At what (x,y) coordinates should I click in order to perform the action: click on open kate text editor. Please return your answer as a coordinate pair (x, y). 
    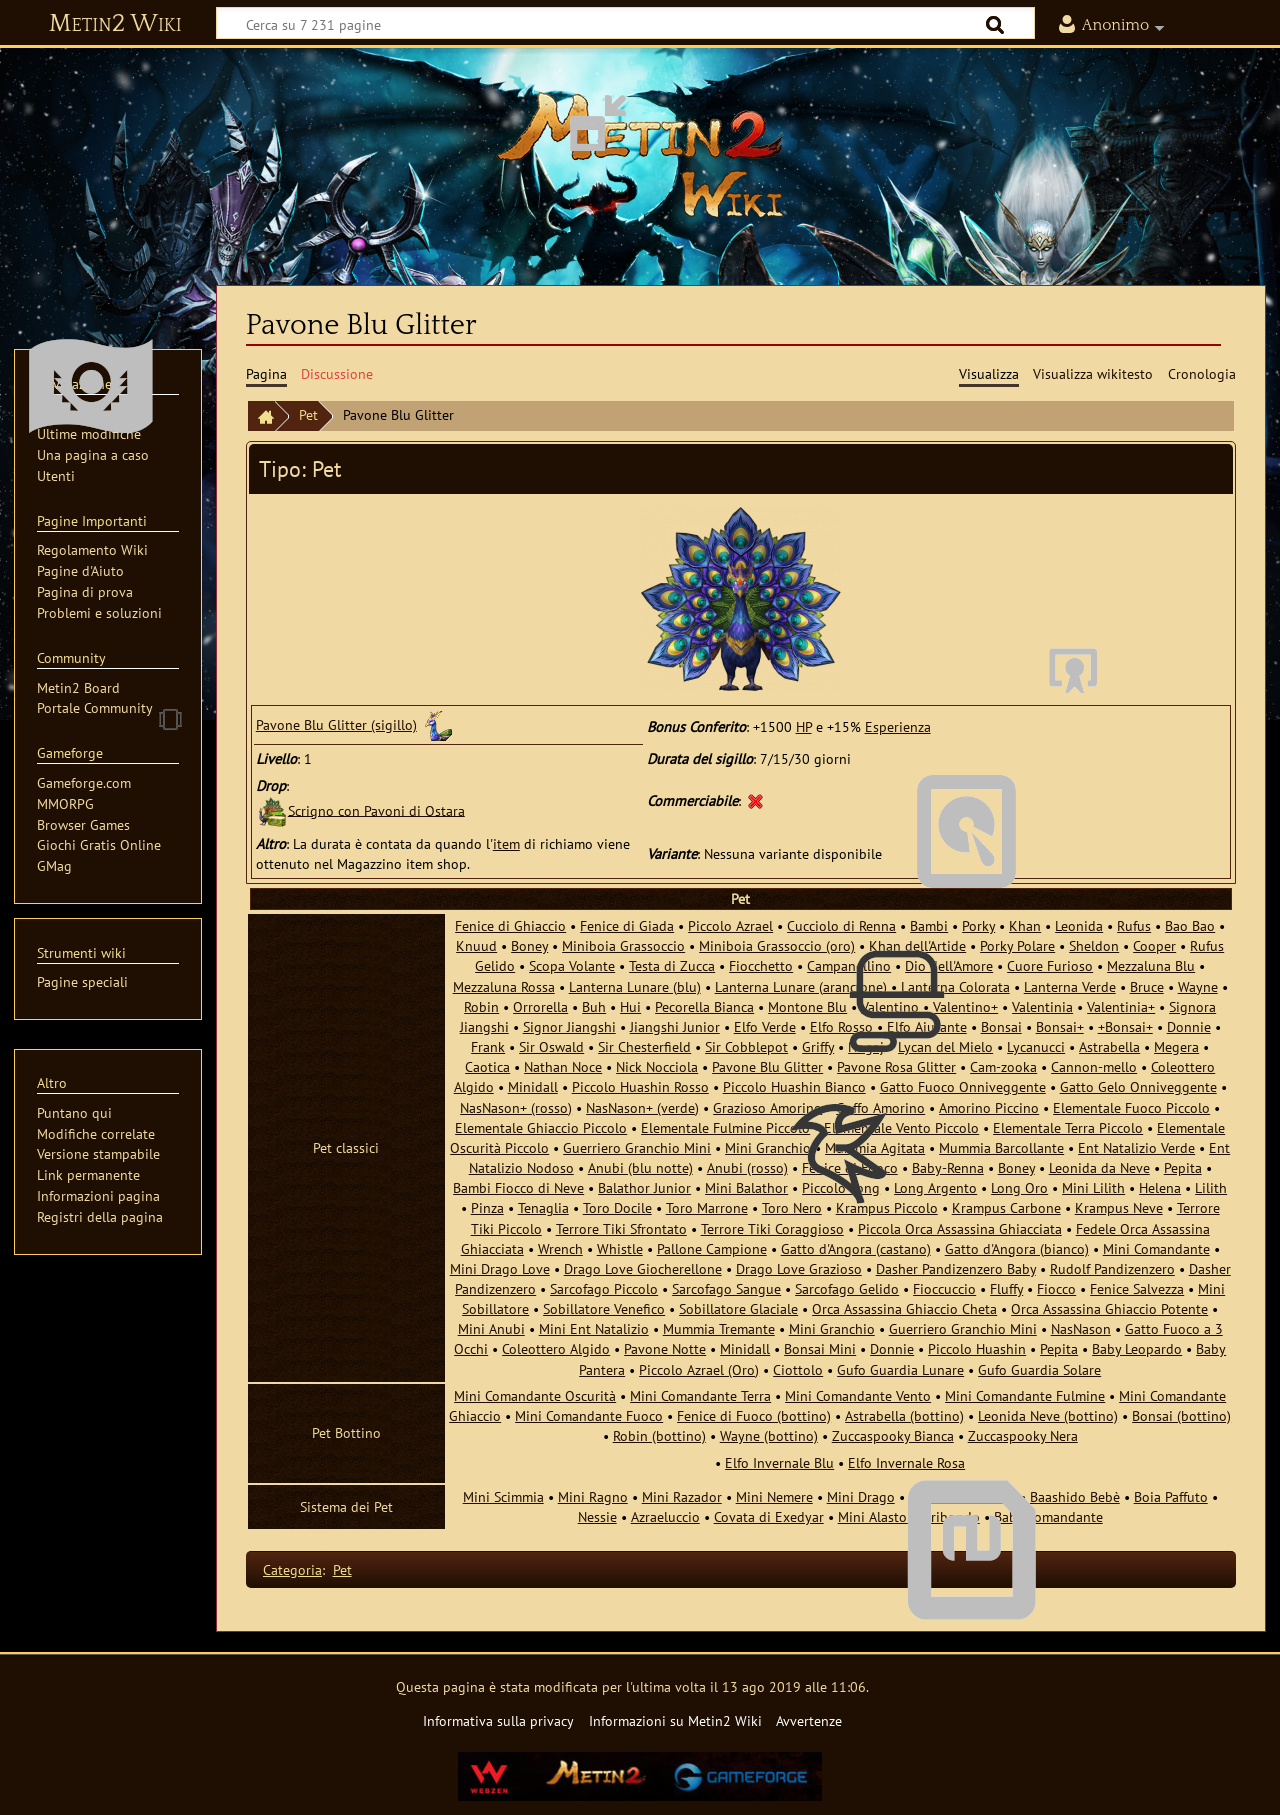
    Looking at the image, I should click on (842, 1151).